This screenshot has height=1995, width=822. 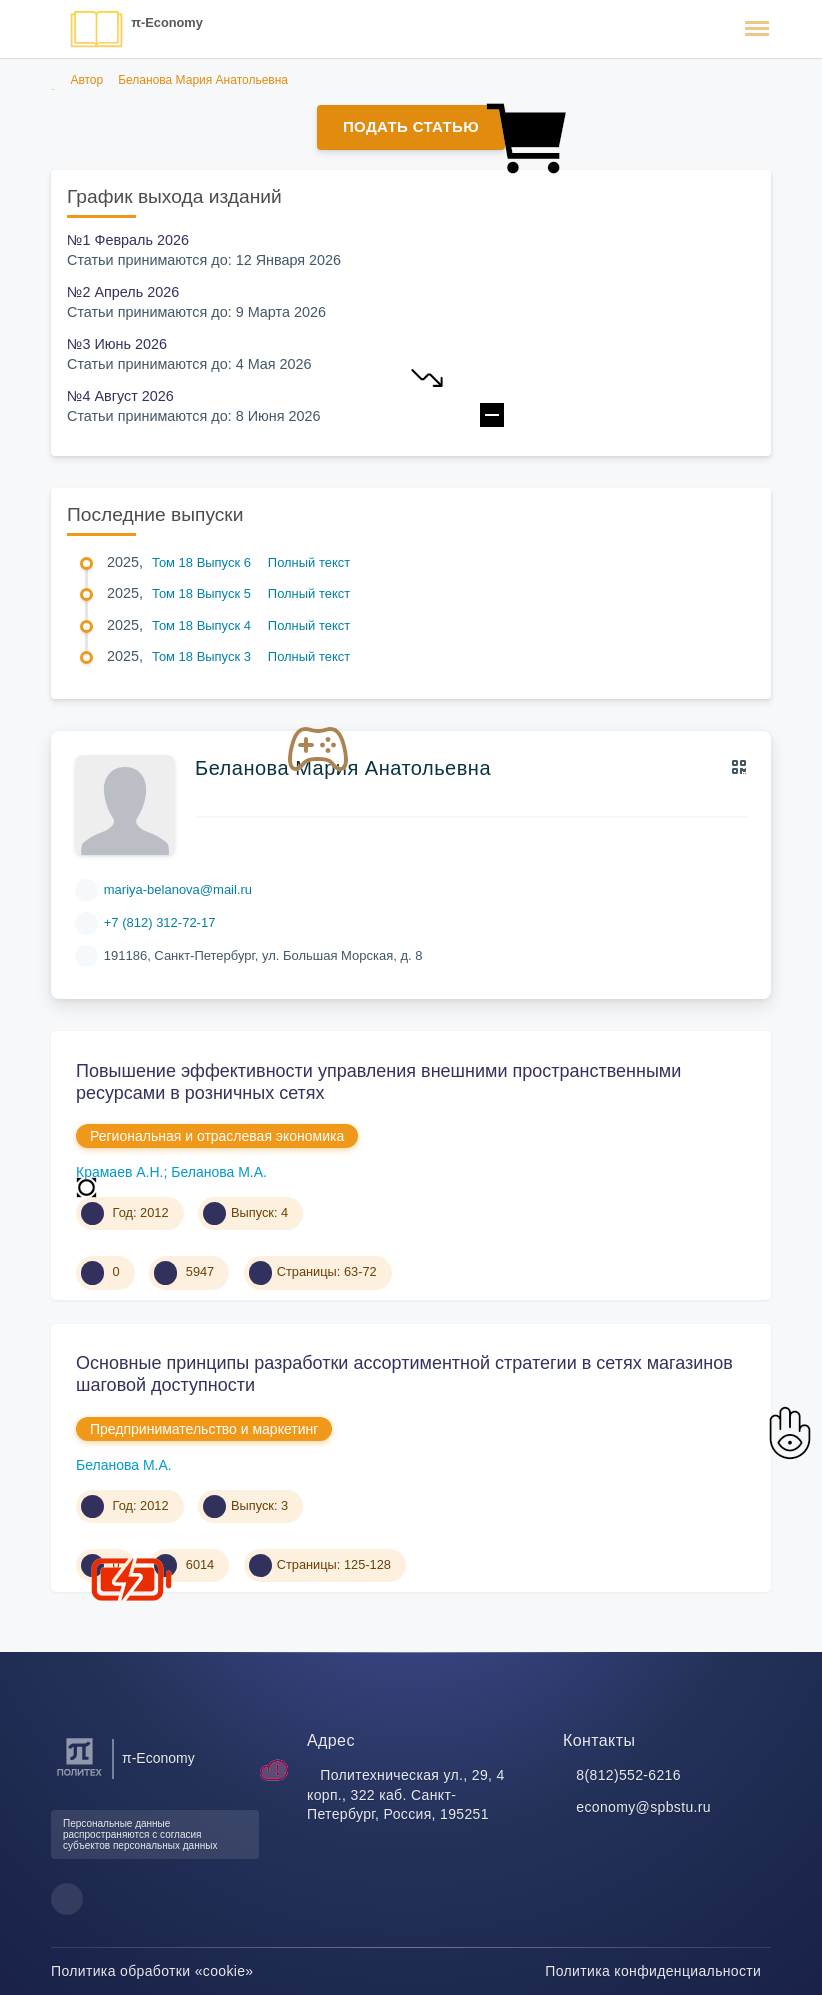 I want to click on indicates partial selection in a group of items, so click(x=492, y=415).